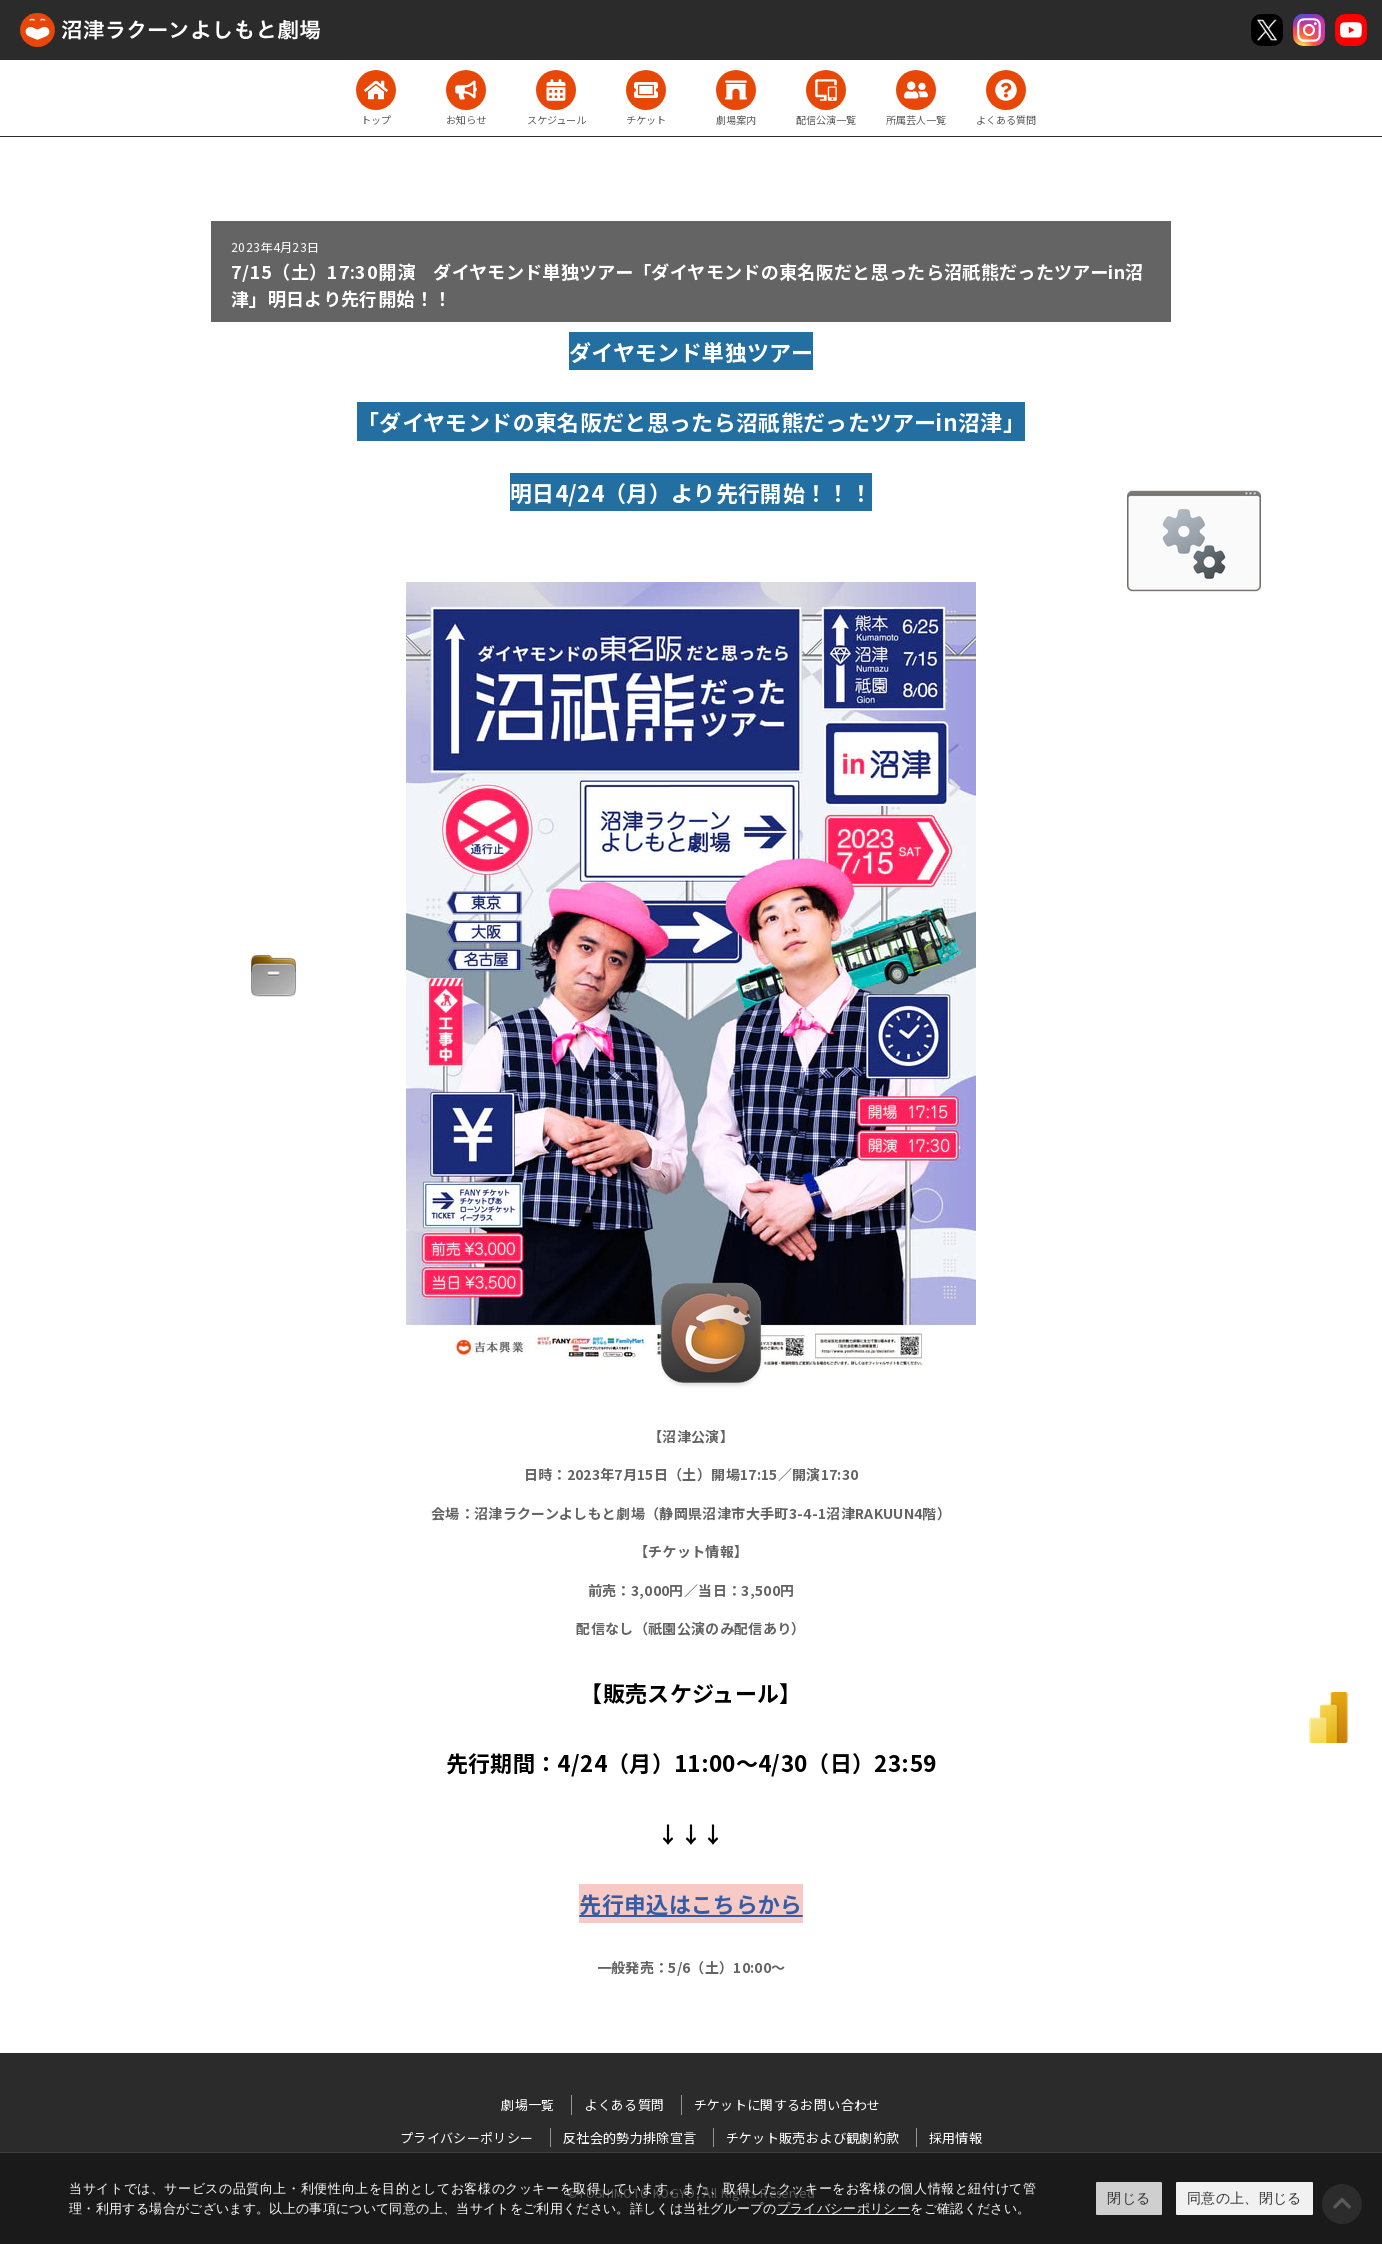 The width and height of the screenshot is (1382, 2244). What do you see at coordinates (273, 975) in the screenshot?
I see `open the file manager application` at bounding box center [273, 975].